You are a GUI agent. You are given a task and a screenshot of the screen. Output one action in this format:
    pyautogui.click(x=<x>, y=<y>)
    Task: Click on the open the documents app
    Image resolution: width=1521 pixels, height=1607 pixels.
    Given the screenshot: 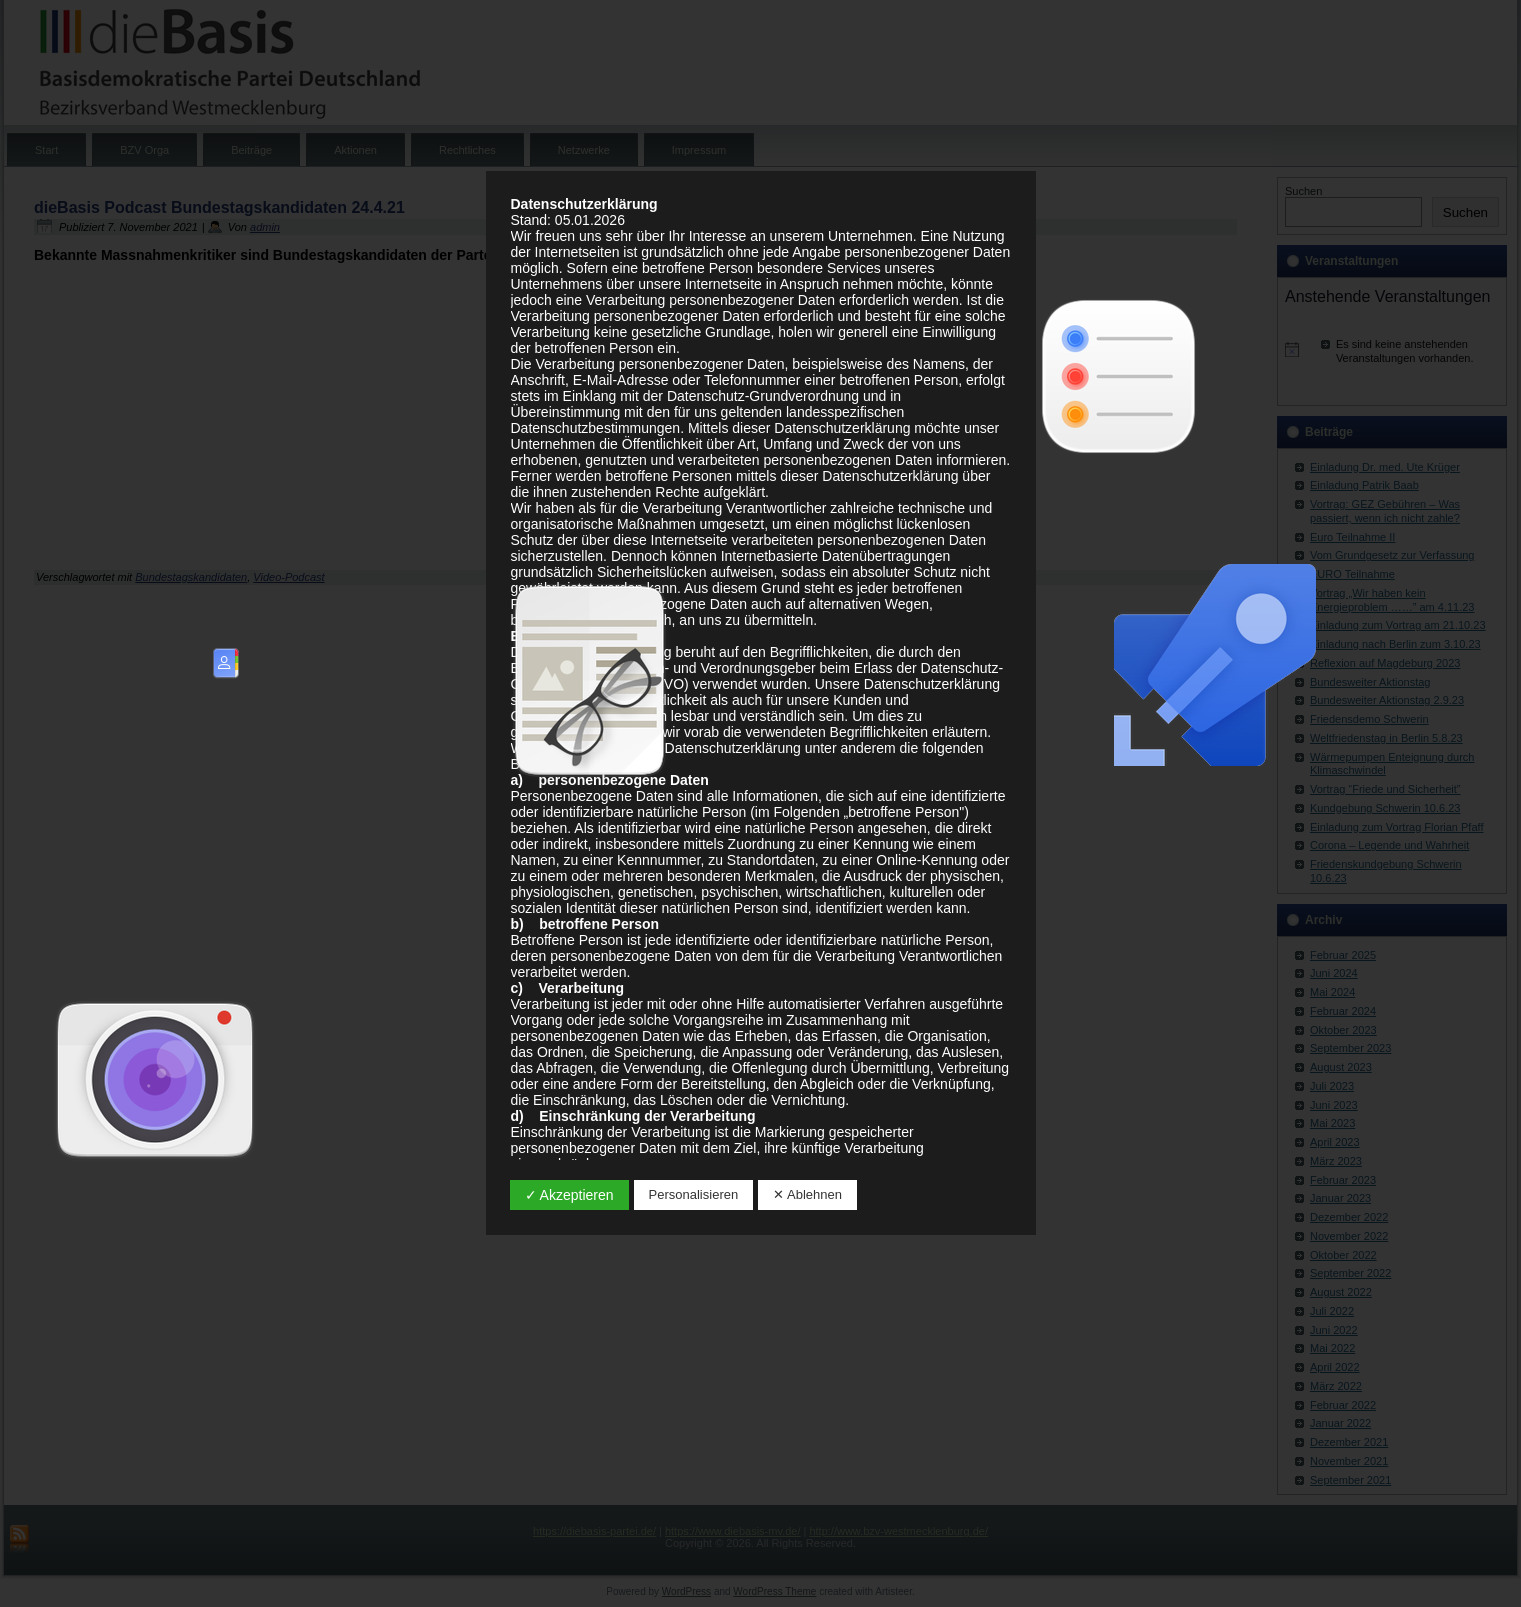 What is the action you would take?
    pyautogui.click(x=589, y=680)
    